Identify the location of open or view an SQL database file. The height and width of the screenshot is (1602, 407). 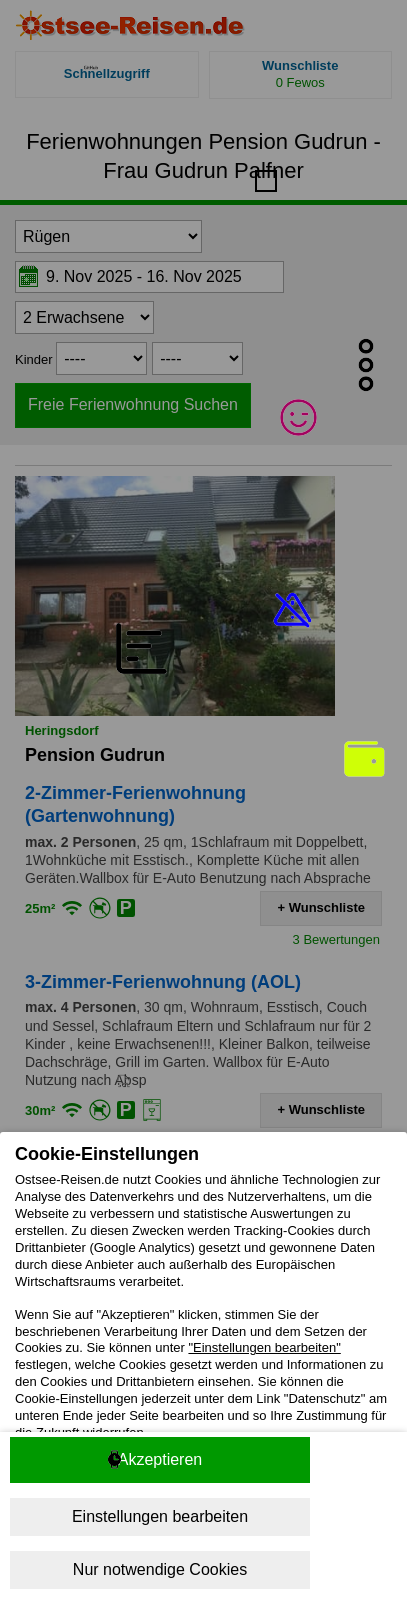
(123, 1081).